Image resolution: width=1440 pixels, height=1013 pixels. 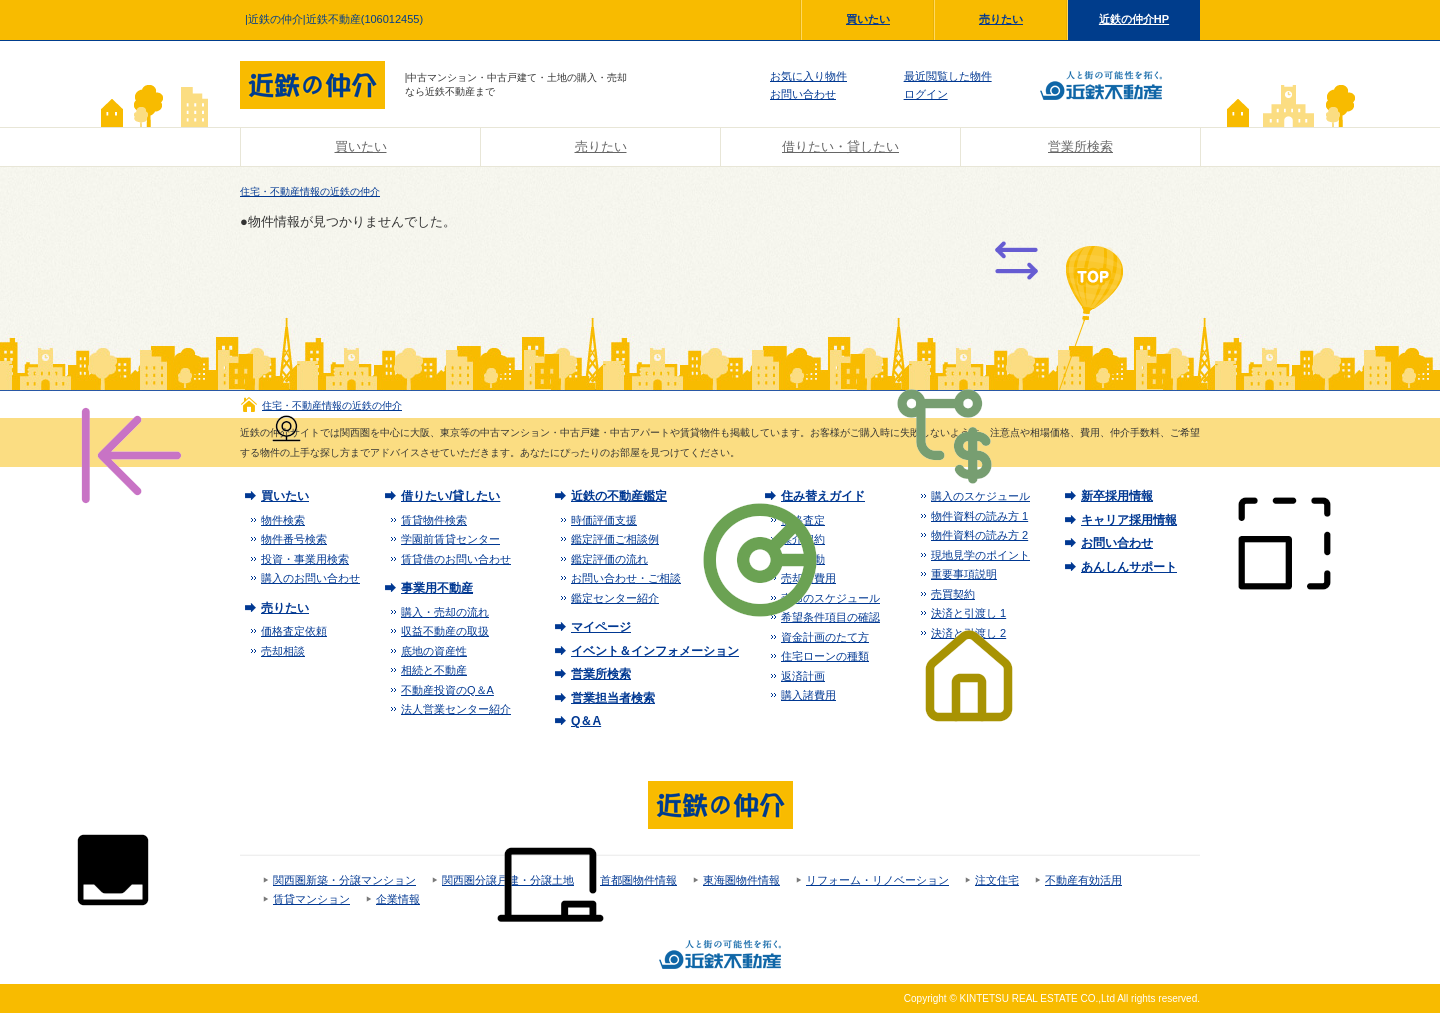 What do you see at coordinates (550, 886) in the screenshot?
I see `access whiteboard or presentation mode` at bounding box center [550, 886].